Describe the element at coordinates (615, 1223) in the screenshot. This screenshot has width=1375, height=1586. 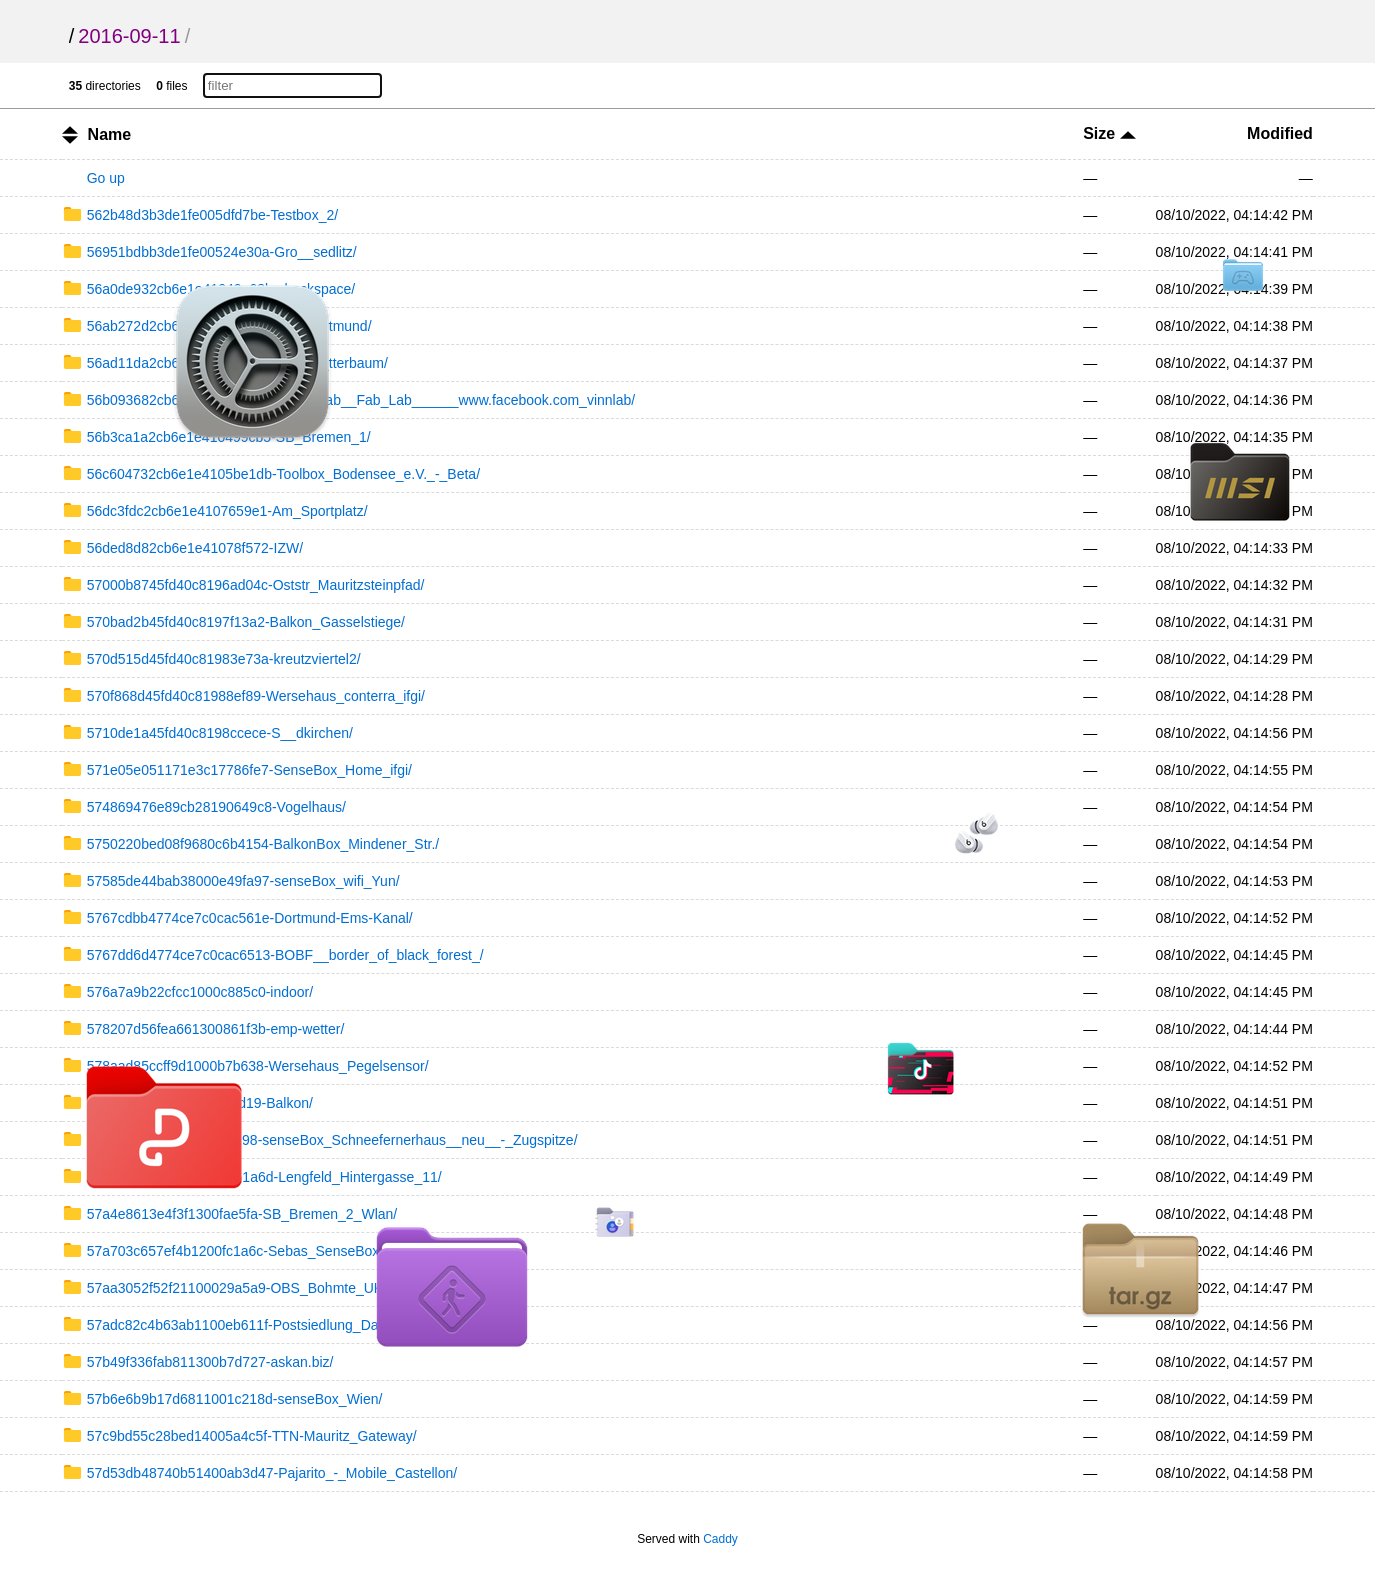
I see `open microsoft contacts folder` at that location.